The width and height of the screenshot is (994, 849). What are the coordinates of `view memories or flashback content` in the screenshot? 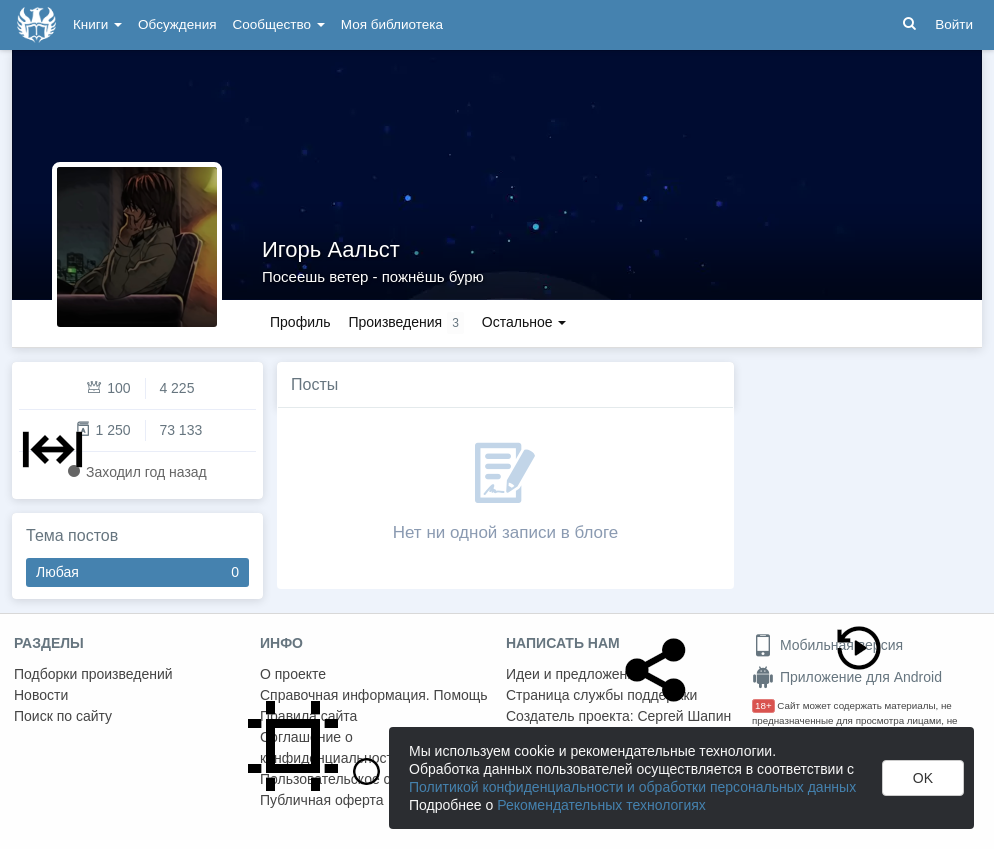 It's located at (859, 648).